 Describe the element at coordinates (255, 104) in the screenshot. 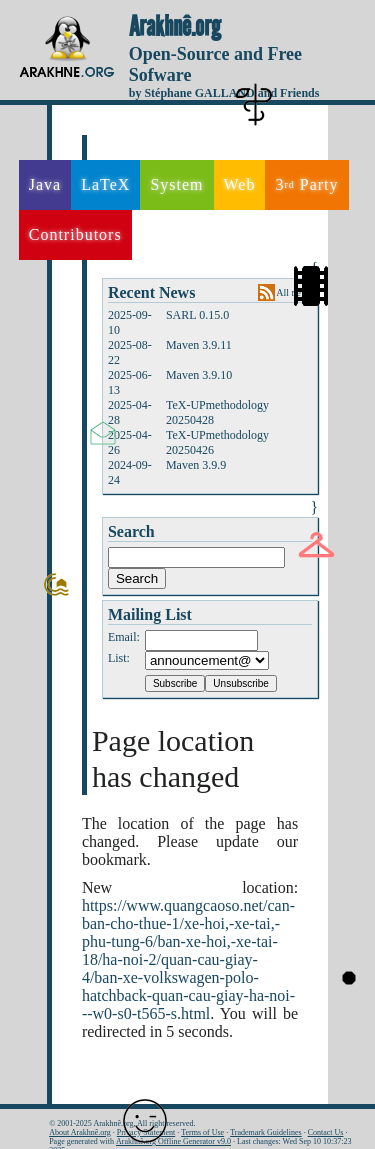

I see `access health or medical services` at that location.